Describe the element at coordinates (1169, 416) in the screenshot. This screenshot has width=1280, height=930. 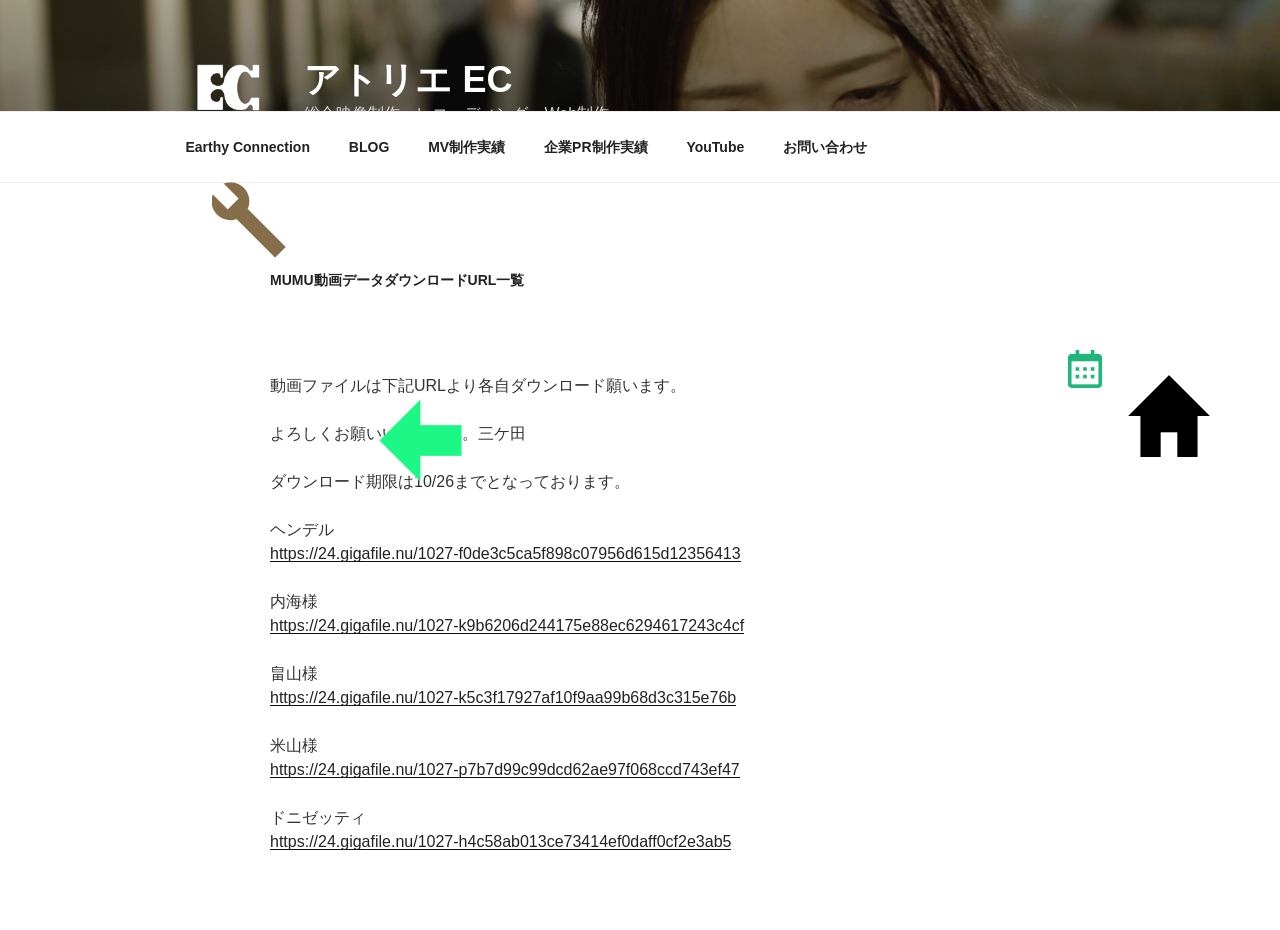
I see `navigate to the home screen` at that location.